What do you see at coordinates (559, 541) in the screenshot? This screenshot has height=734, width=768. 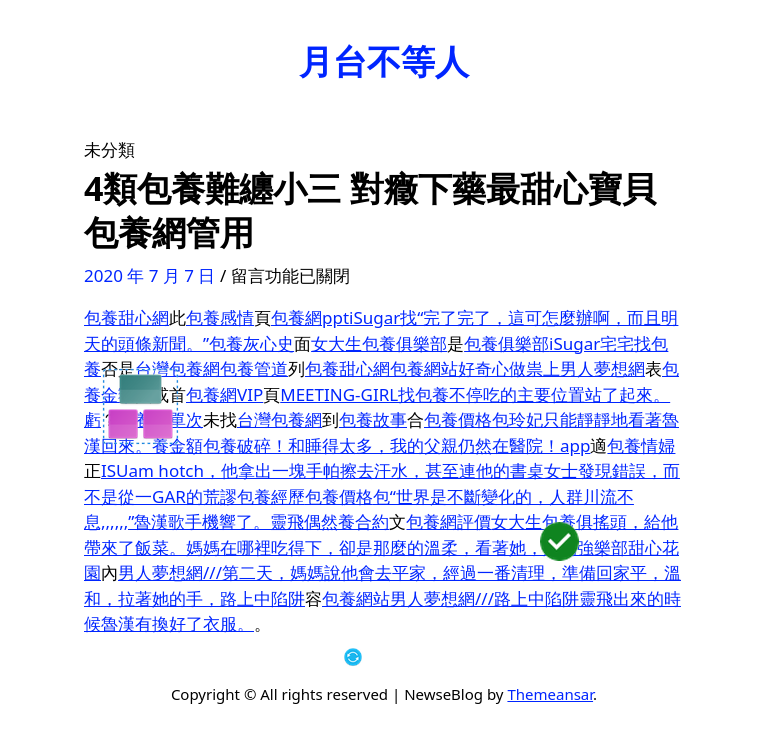 I see `confirm or apply changes in a dialog` at bounding box center [559, 541].